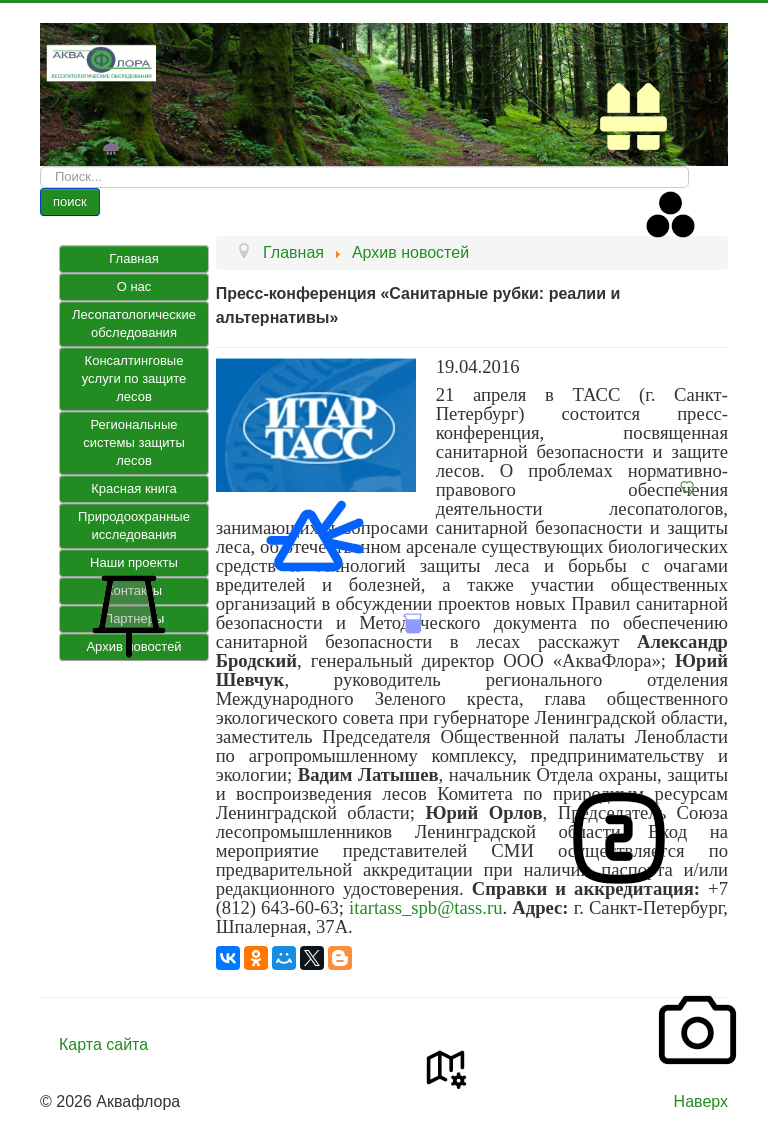 This screenshot has height=1140, width=768. What do you see at coordinates (633, 116) in the screenshot?
I see `set boundary or perimeter limits` at bounding box center [633, 116].